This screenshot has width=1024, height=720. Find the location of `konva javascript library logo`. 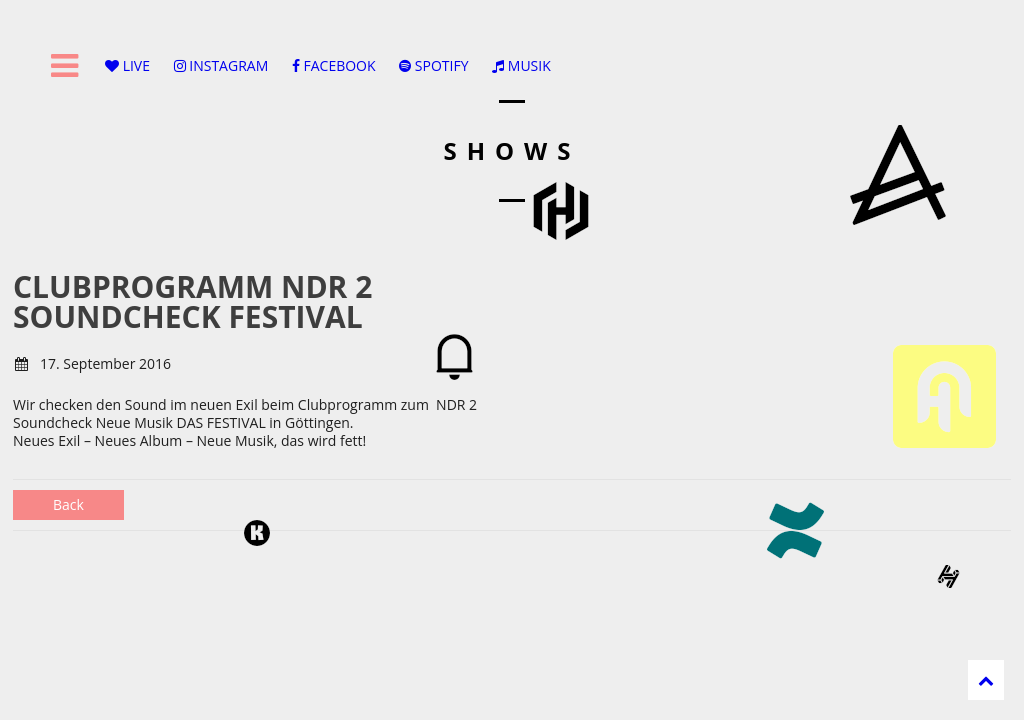

konva javascript library logo is located at coordinates (257, 533).